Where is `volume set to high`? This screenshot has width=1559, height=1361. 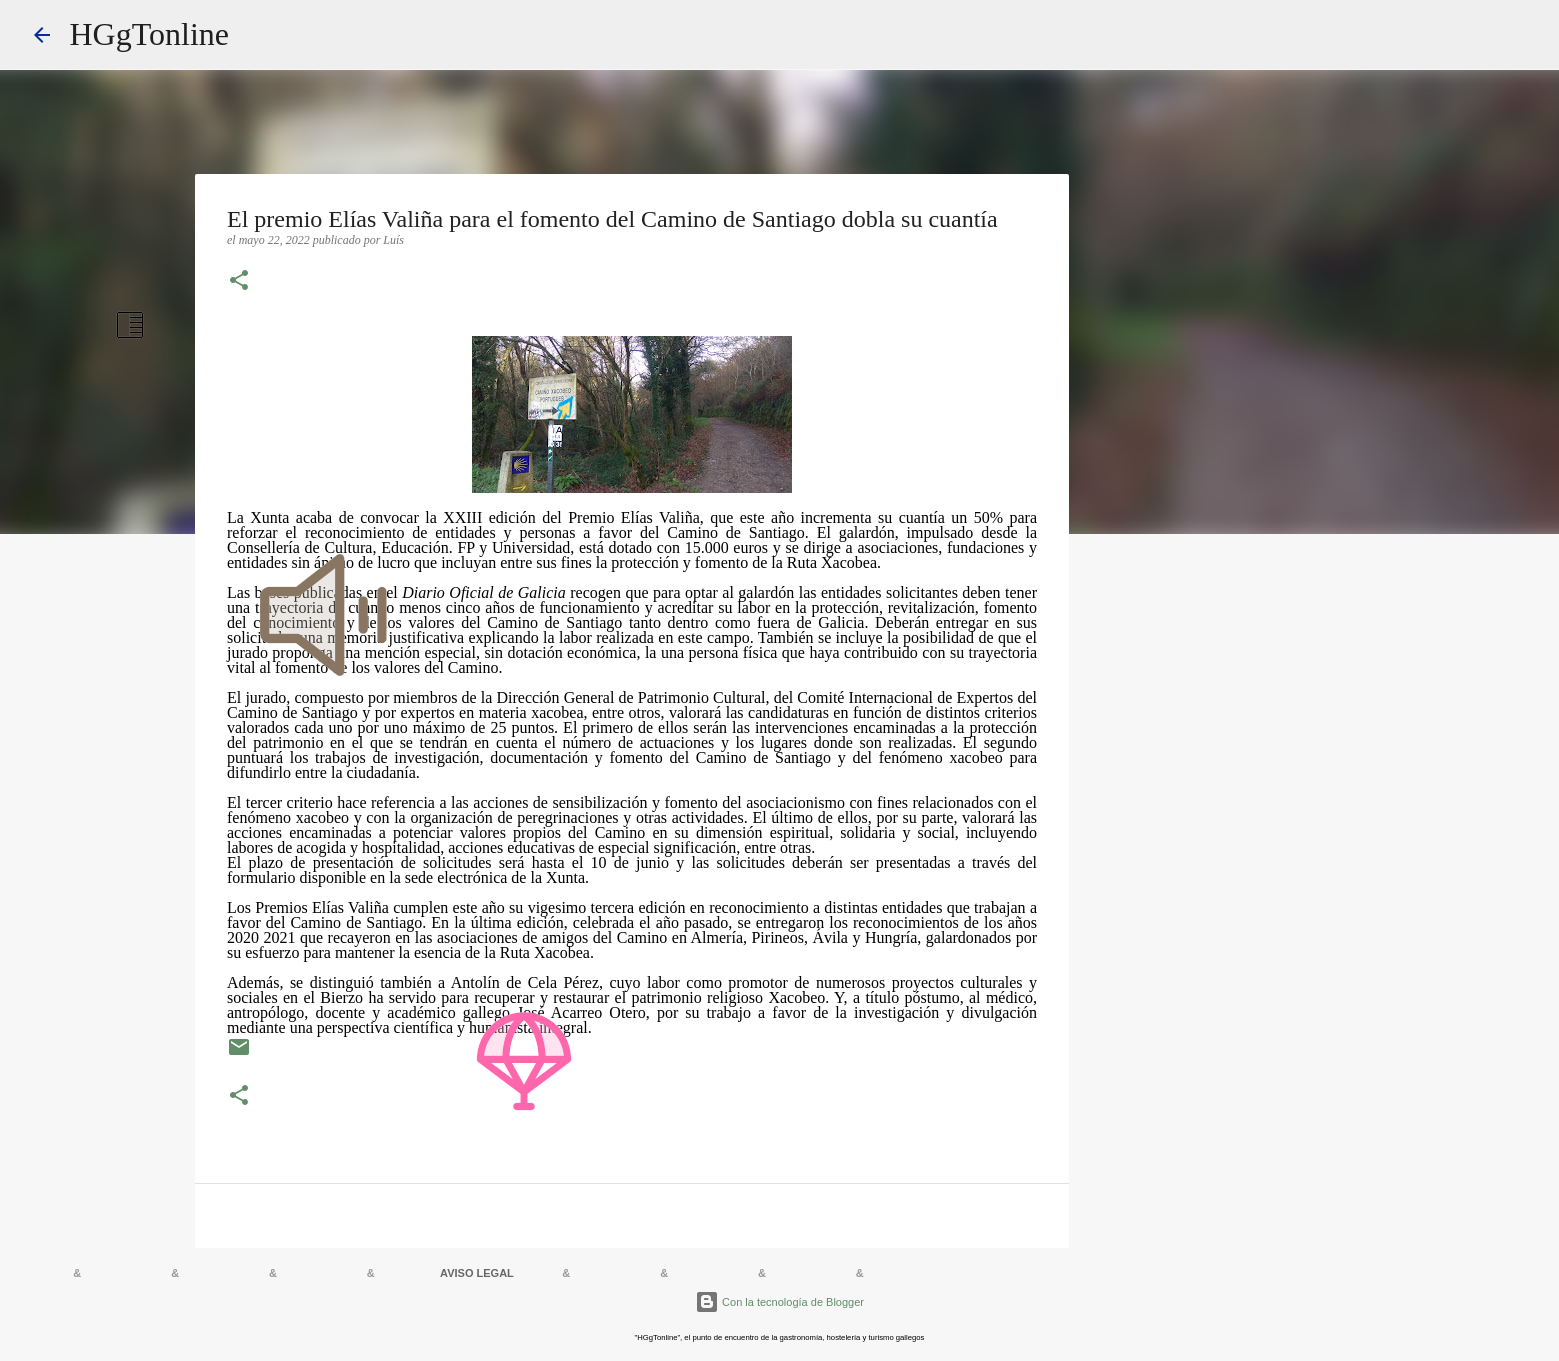 volume set to high is located at coordinates (321, 615).